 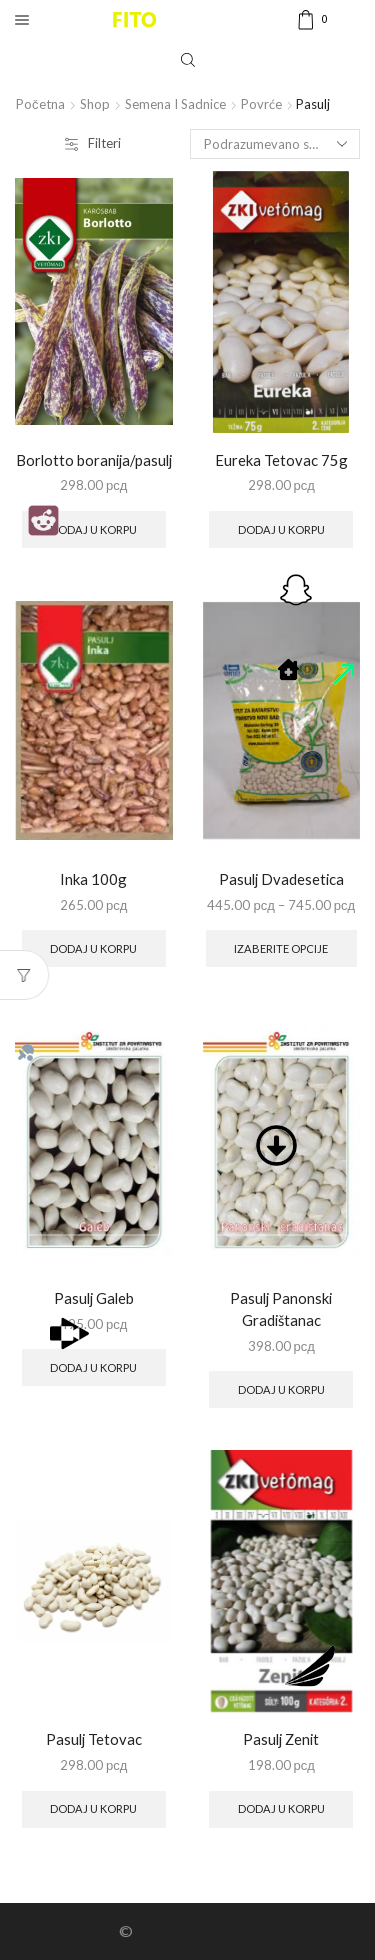 What do you see at coordinates (288, 669) in the screenshot?
I see `access medical or healthcare services` at bounding box center [288, 669].